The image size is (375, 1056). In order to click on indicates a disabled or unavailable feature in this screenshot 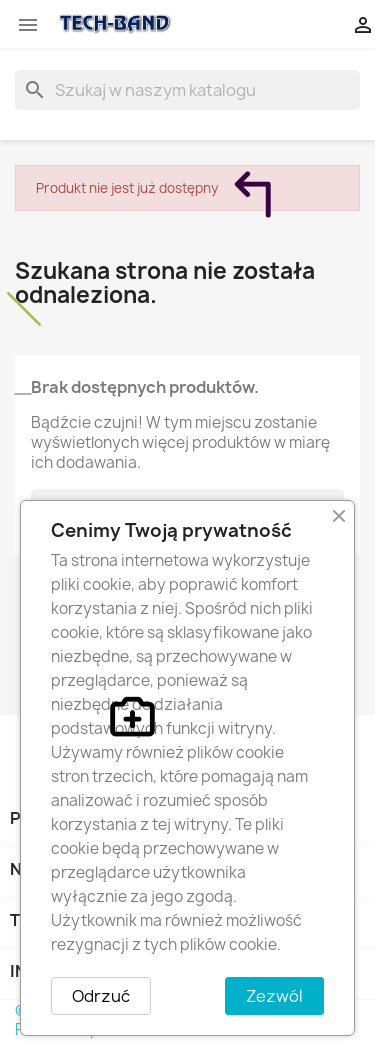, I will do `click(24, 309)`.